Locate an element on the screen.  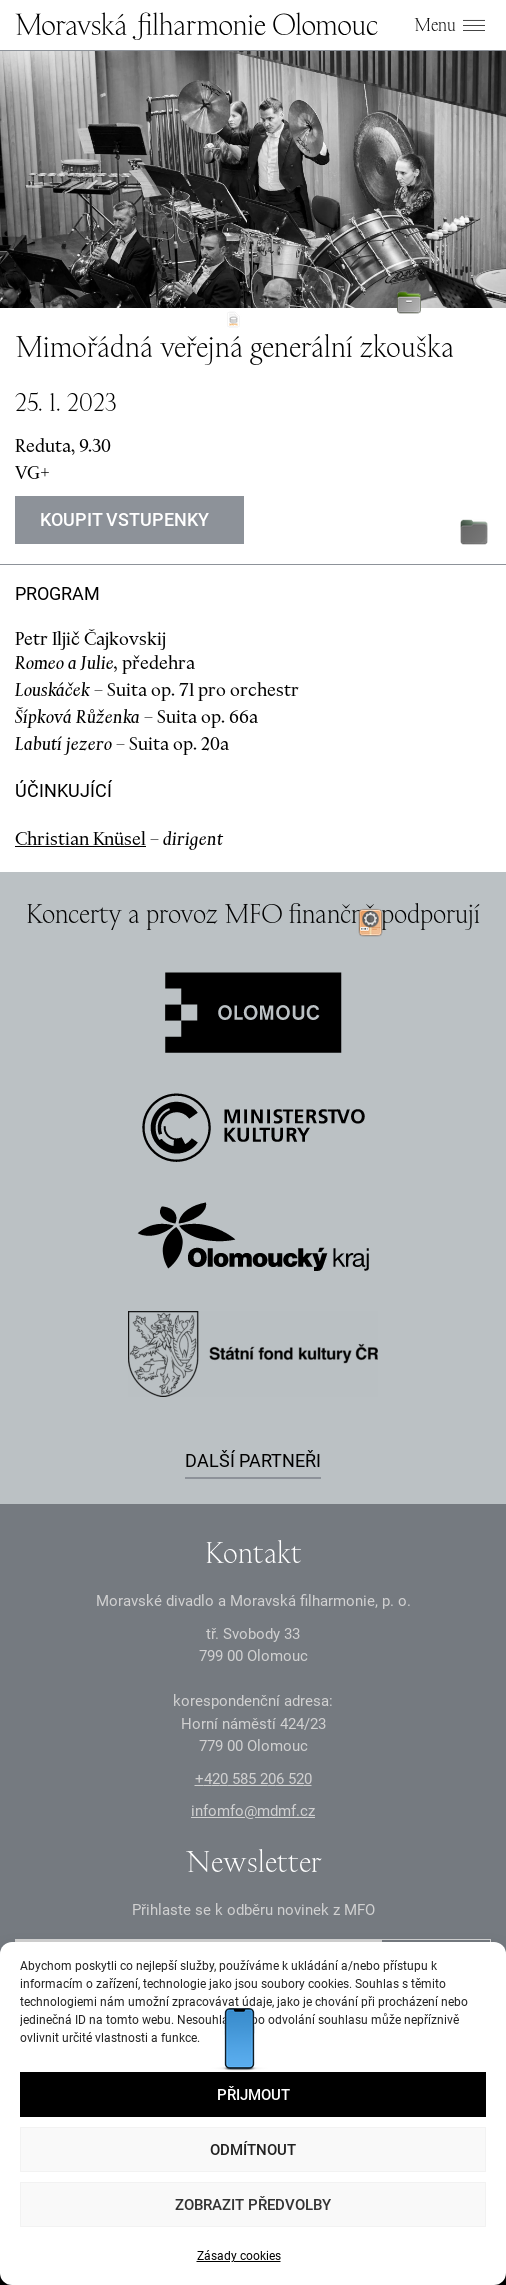
open folder to view files is located at coordinates (474, 532).